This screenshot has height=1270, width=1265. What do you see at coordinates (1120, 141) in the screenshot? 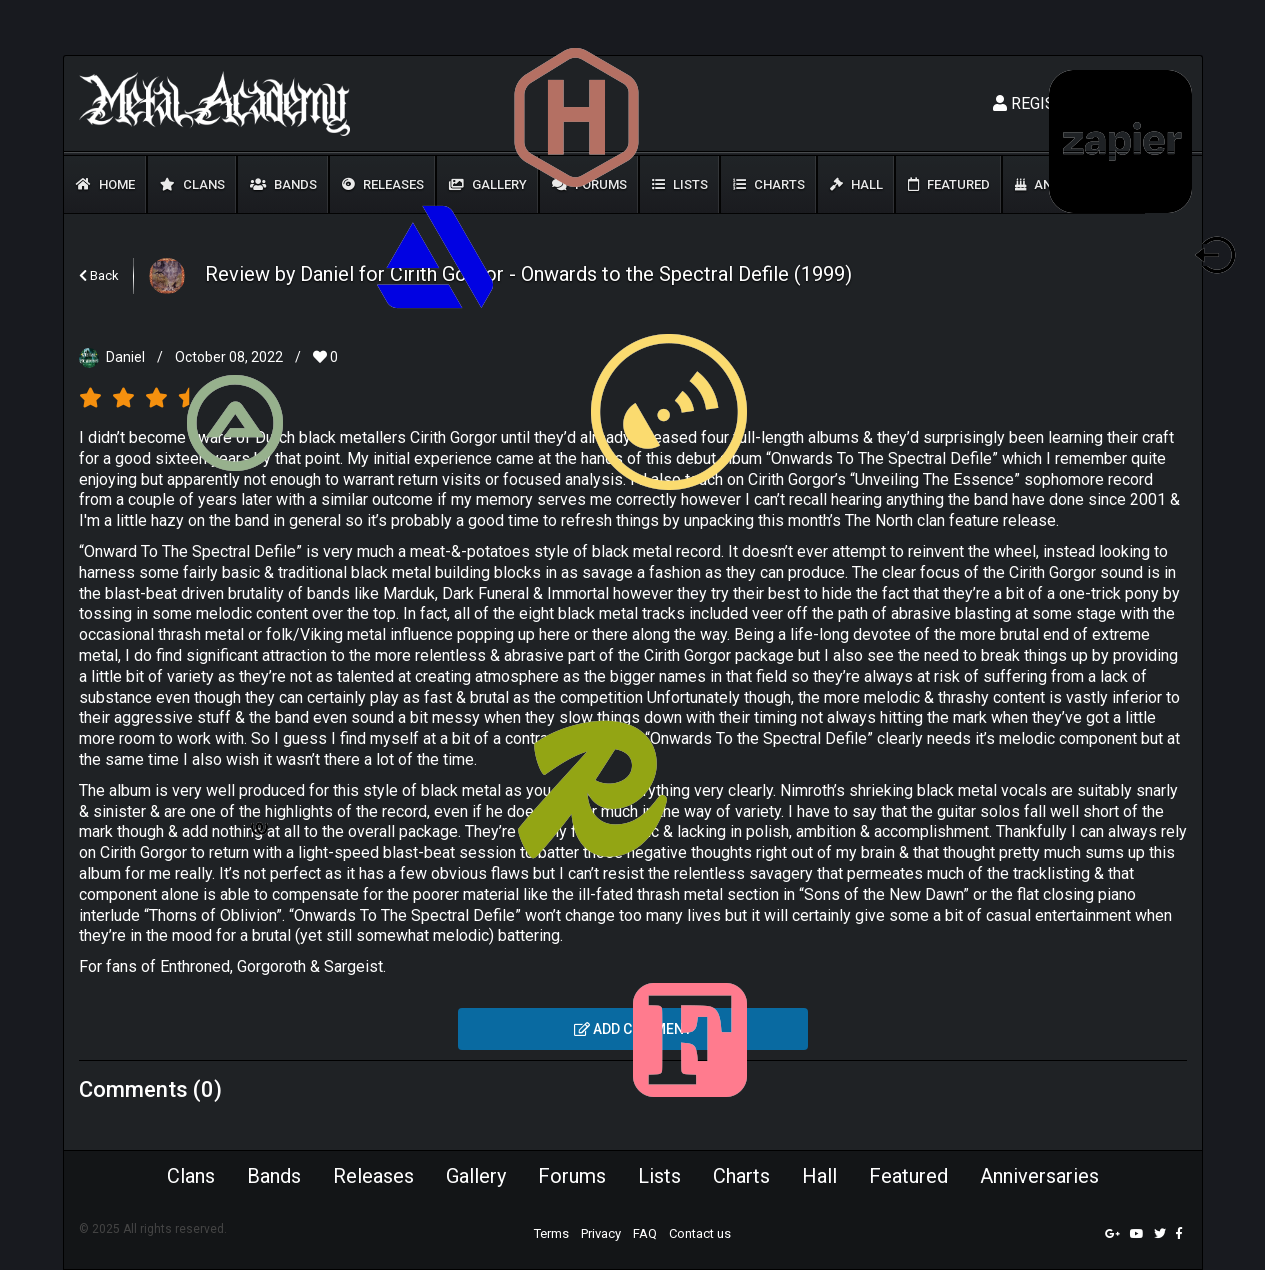
I see `open Zapier automation platform` at bounding box center [1120, 141].